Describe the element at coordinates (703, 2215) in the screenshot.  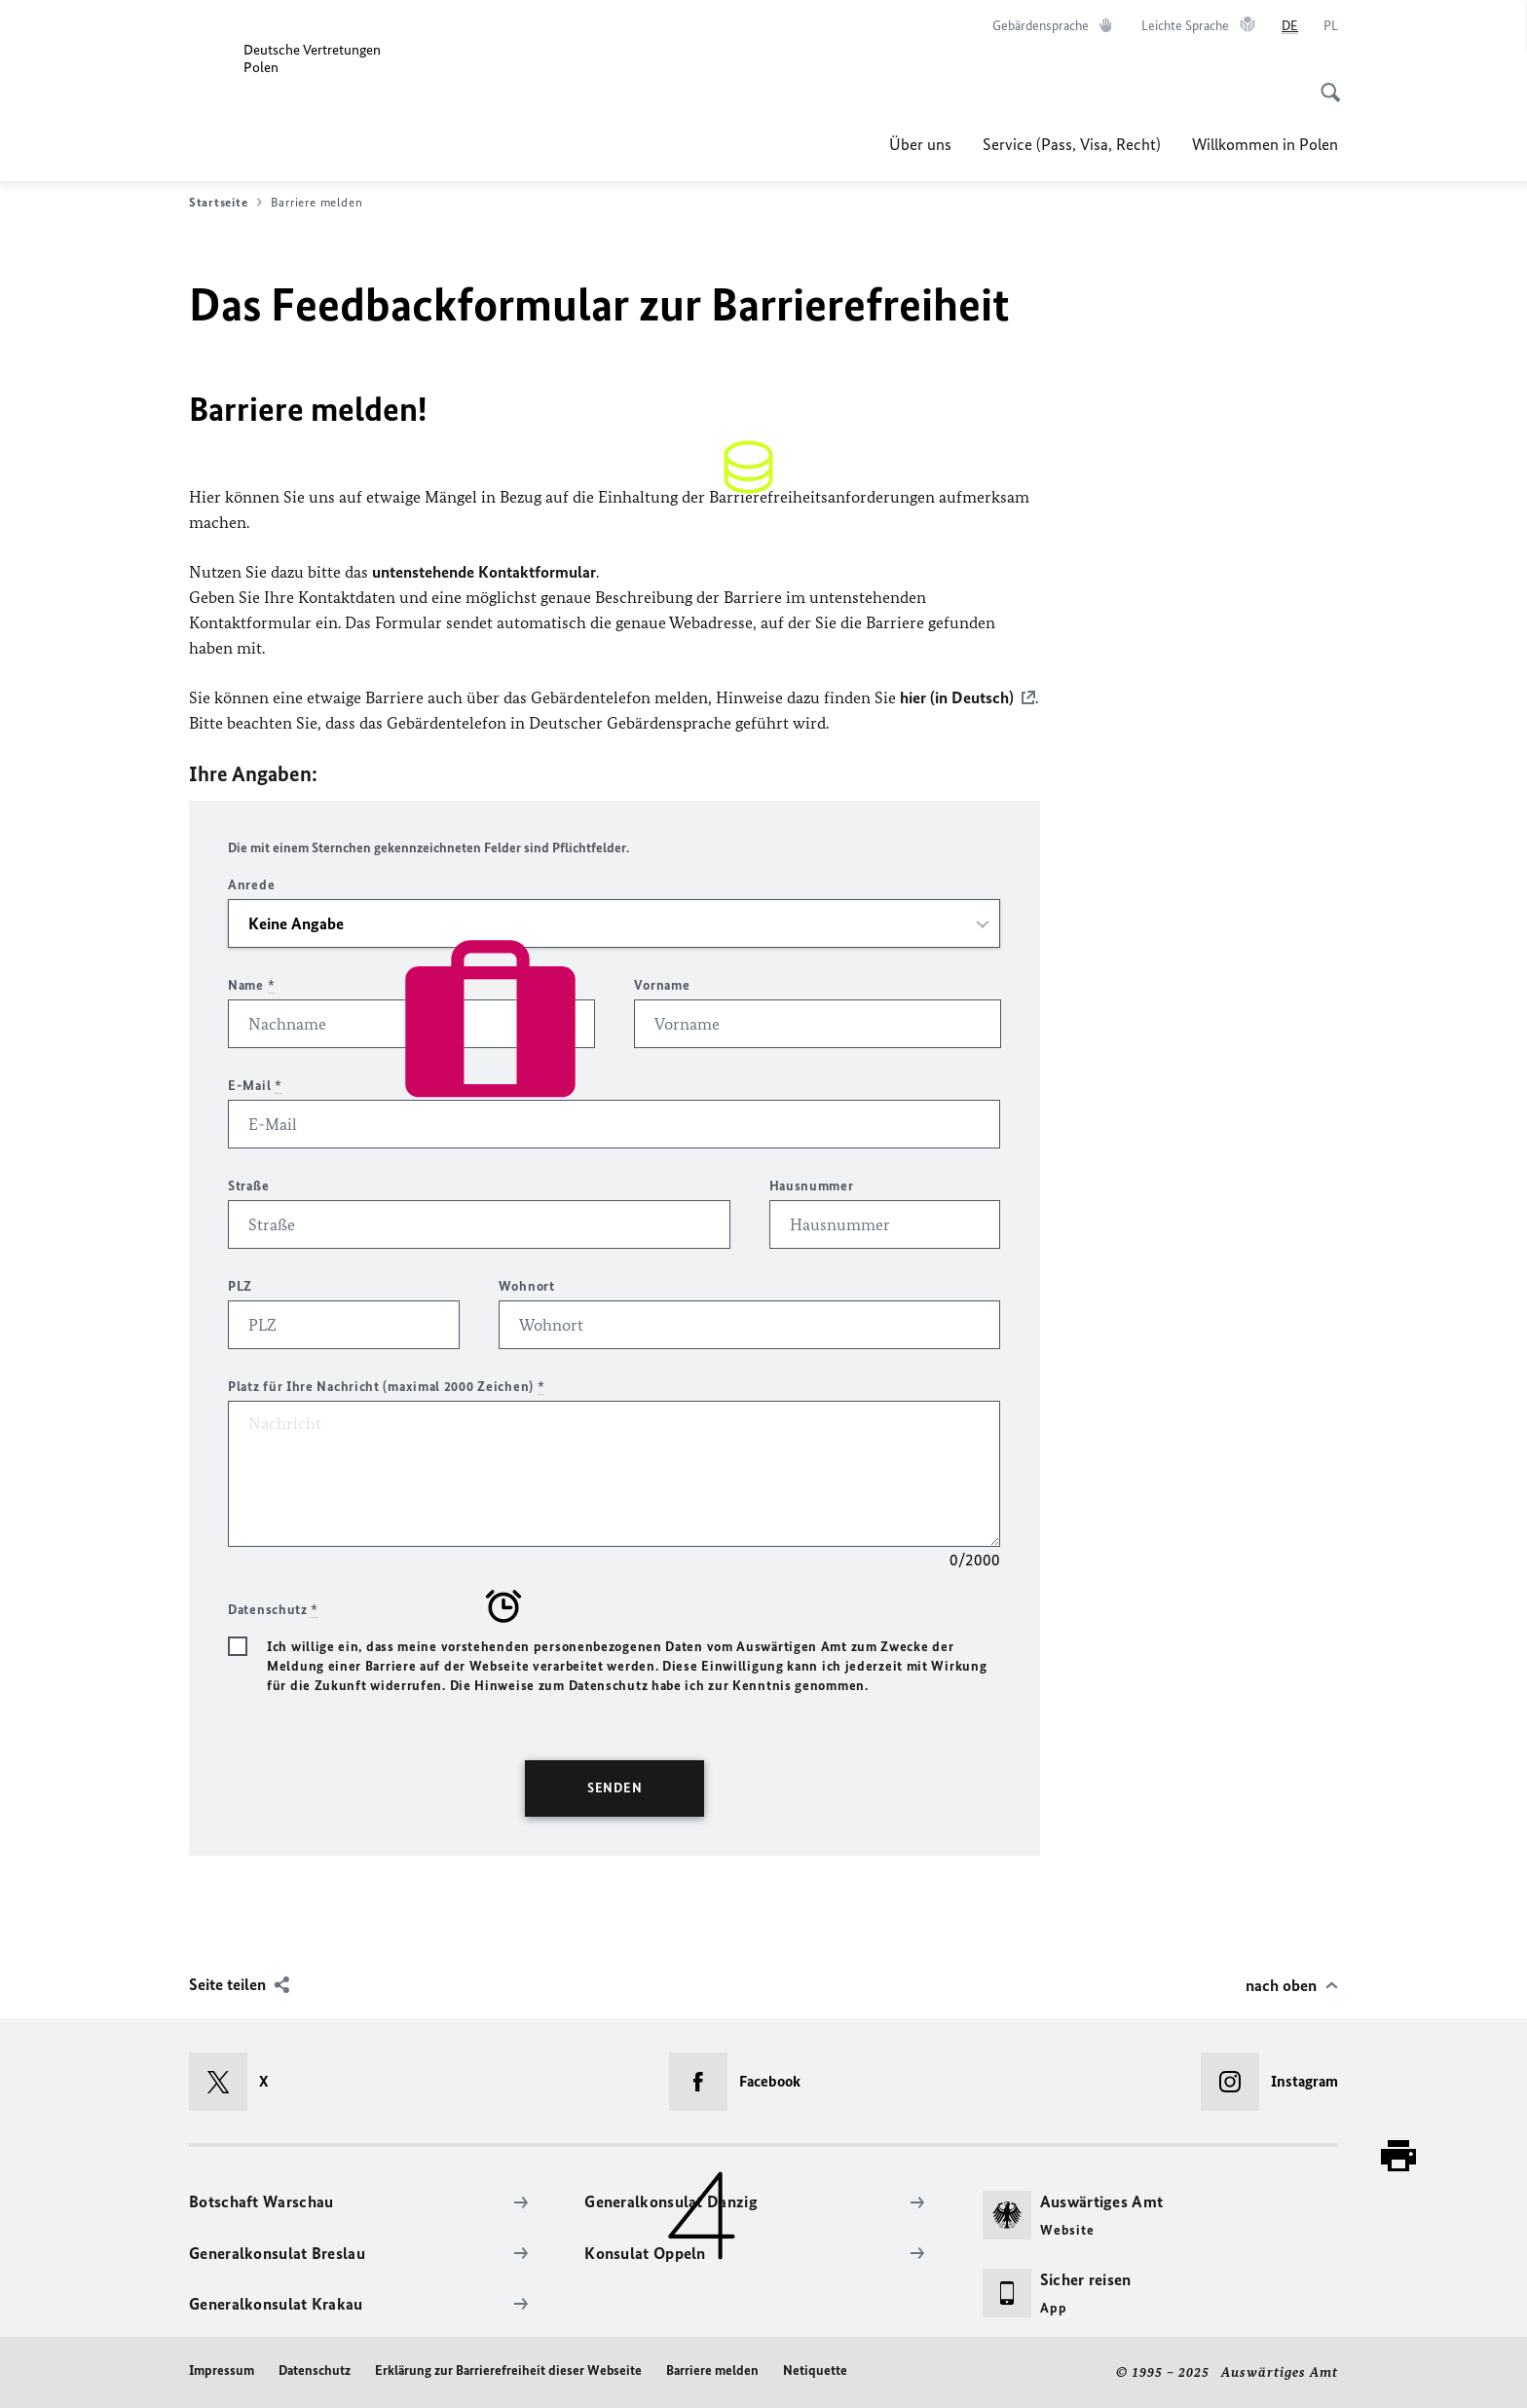
I see `indicates step four in a sequence or process` at that location.